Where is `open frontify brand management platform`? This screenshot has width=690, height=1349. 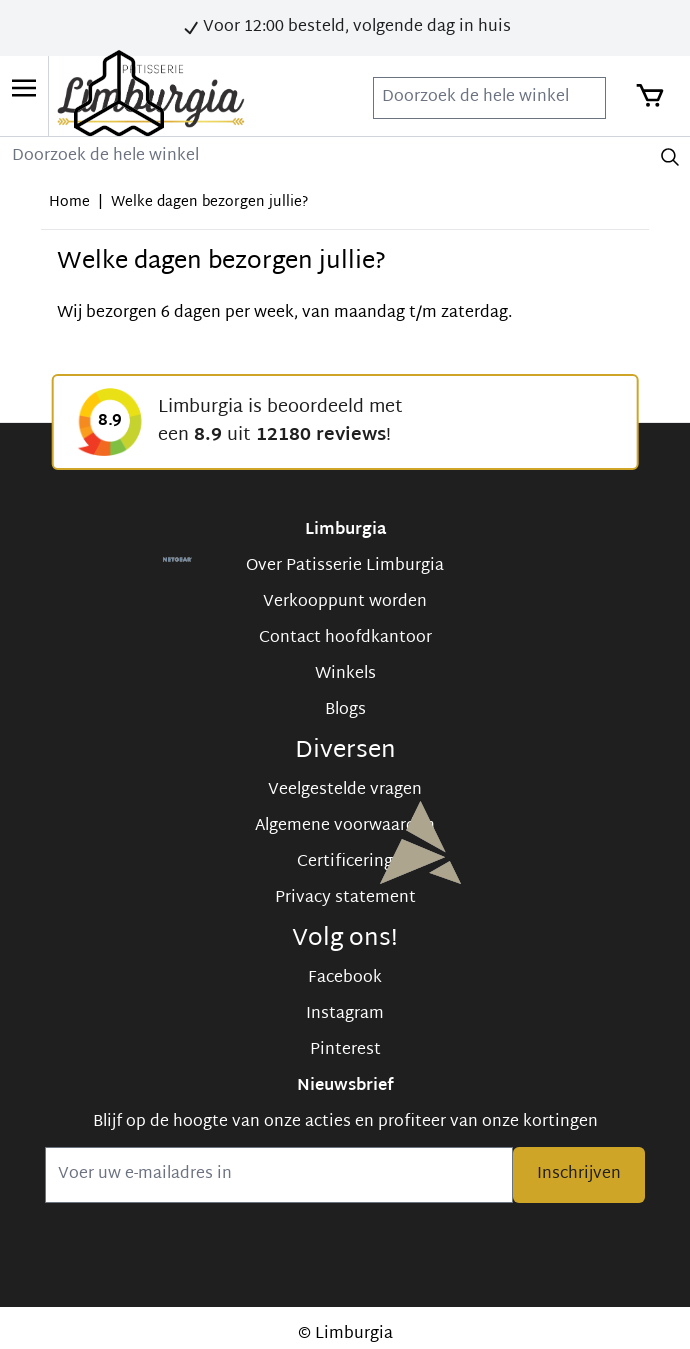 open frontify brand management platform is located at coordinates (119, 93).